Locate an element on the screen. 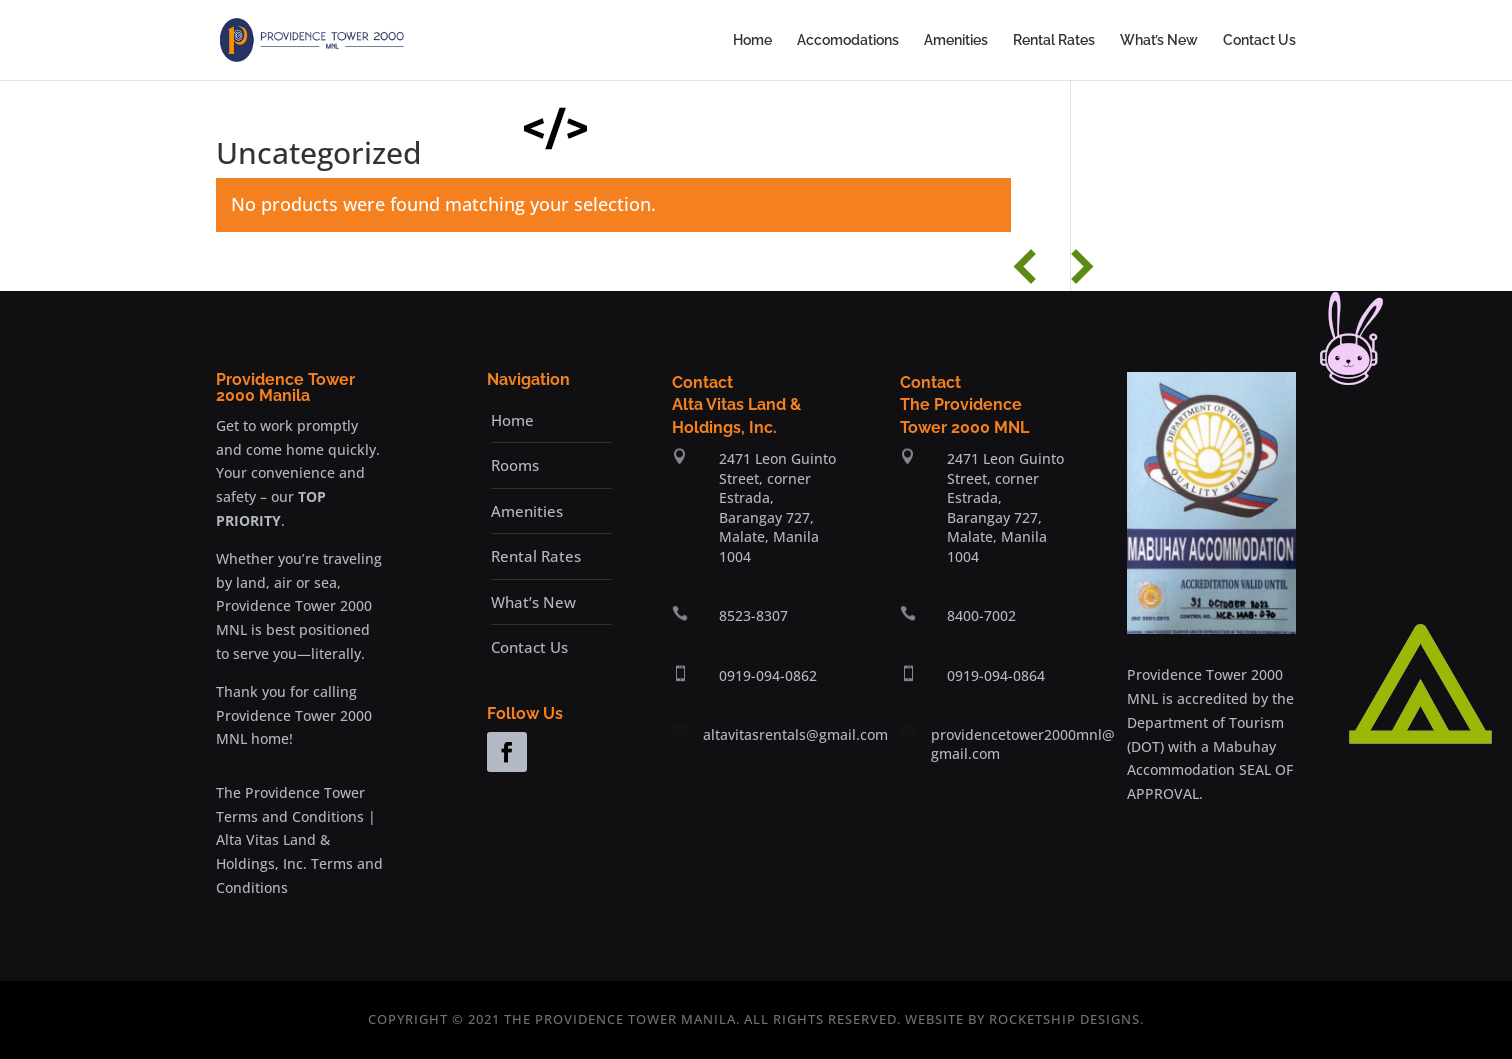 This screenshot has width=1512, height=1059. trino distributed SQL query engine logo is located at coordinates (1351, 338).